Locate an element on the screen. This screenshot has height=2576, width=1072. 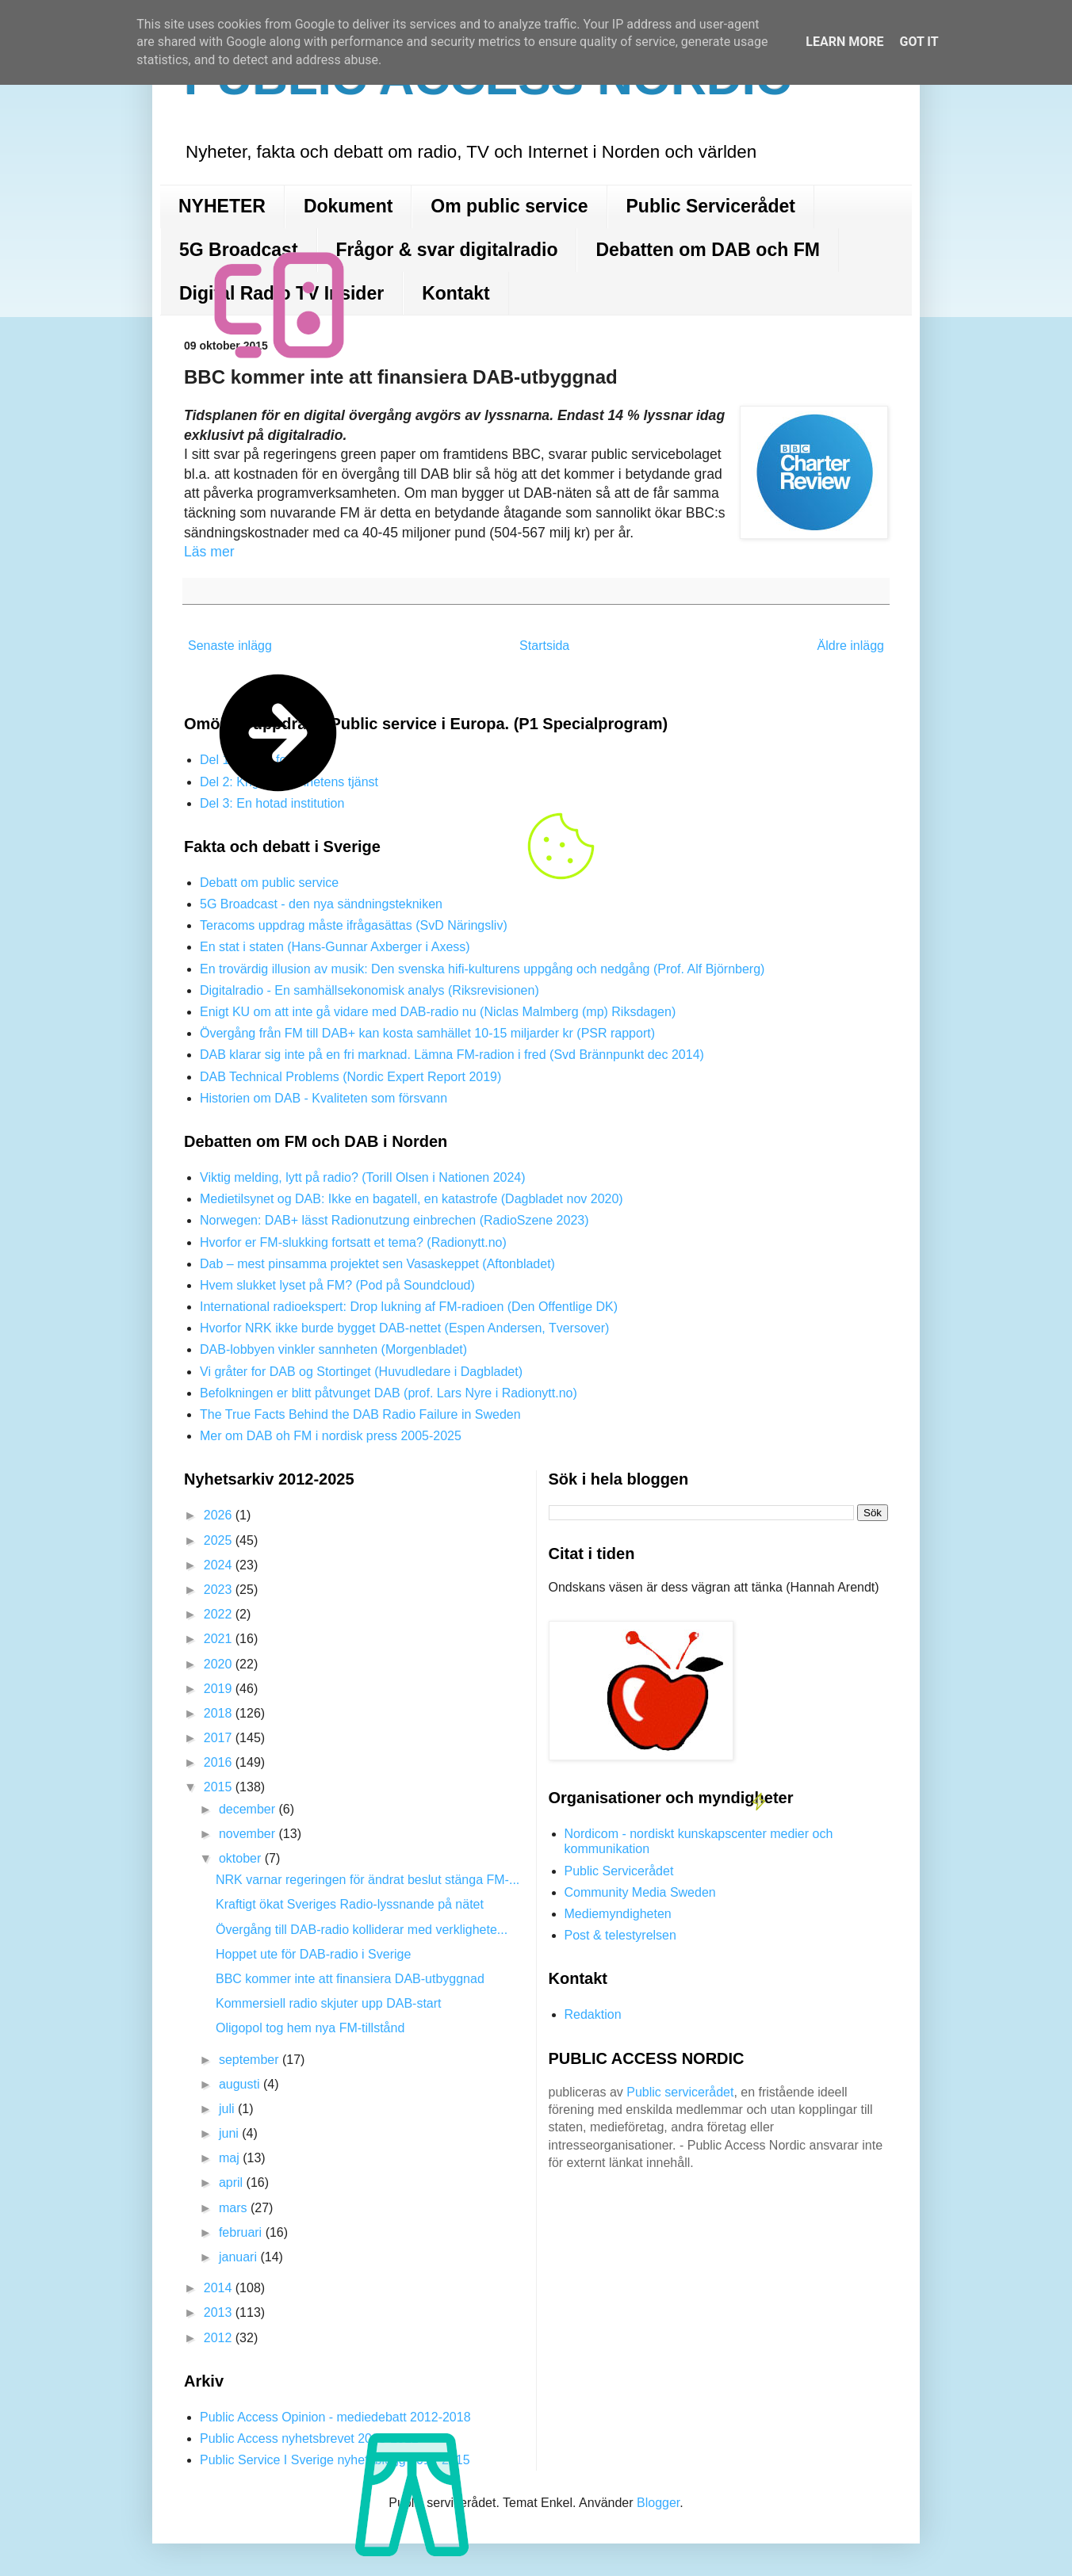
quick actions or shortcuts is located at coordinates (759, 1802).